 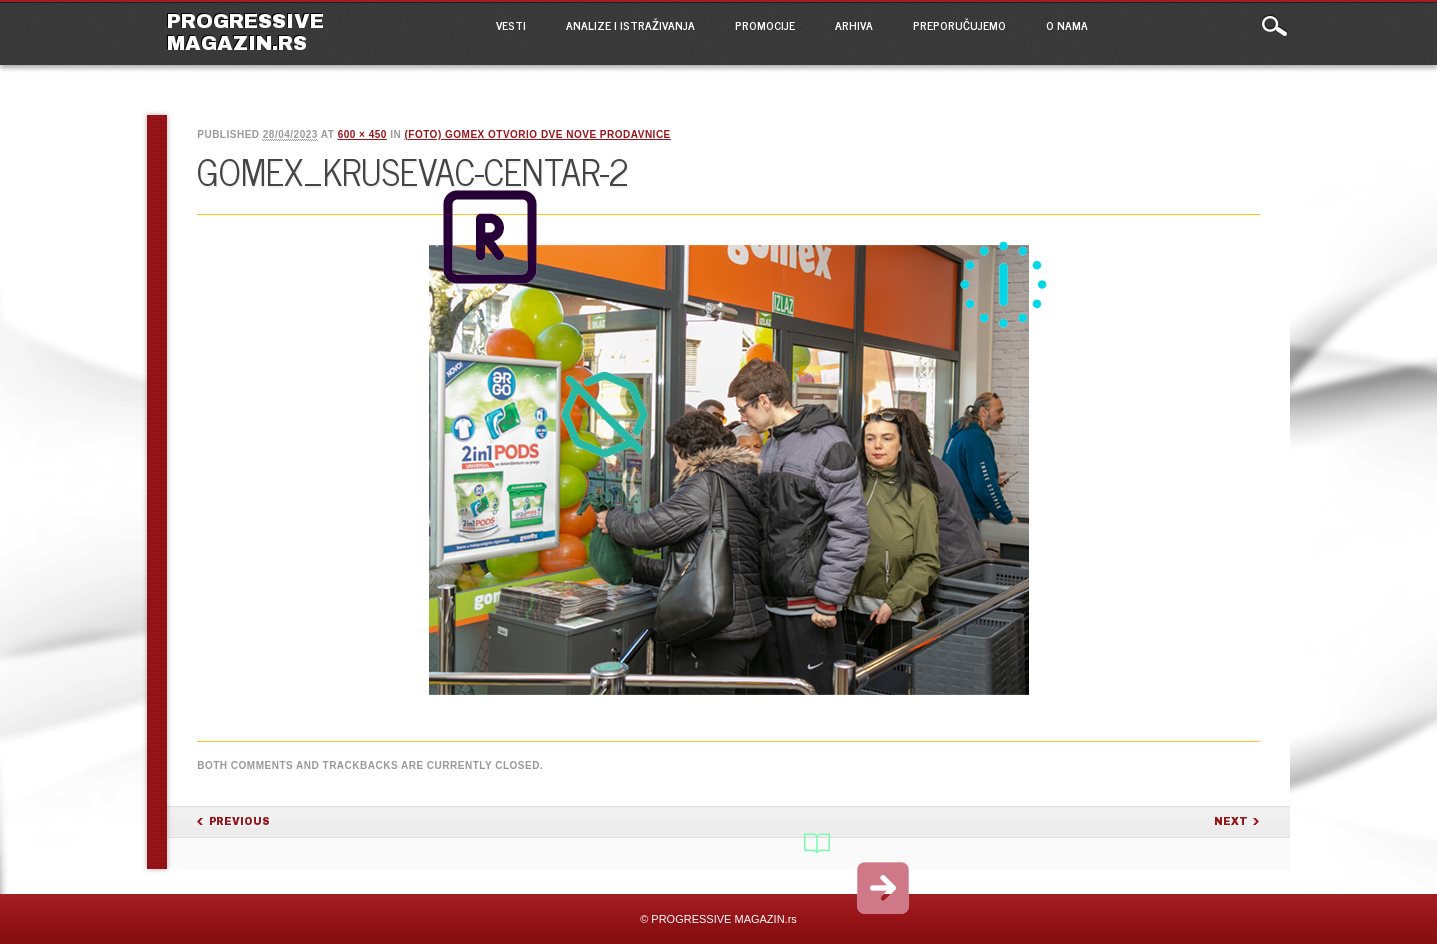 What do you see at coordinates (883, 888) in the screenshot?
I see `proceed to next step` at bounding box center [883, 888].